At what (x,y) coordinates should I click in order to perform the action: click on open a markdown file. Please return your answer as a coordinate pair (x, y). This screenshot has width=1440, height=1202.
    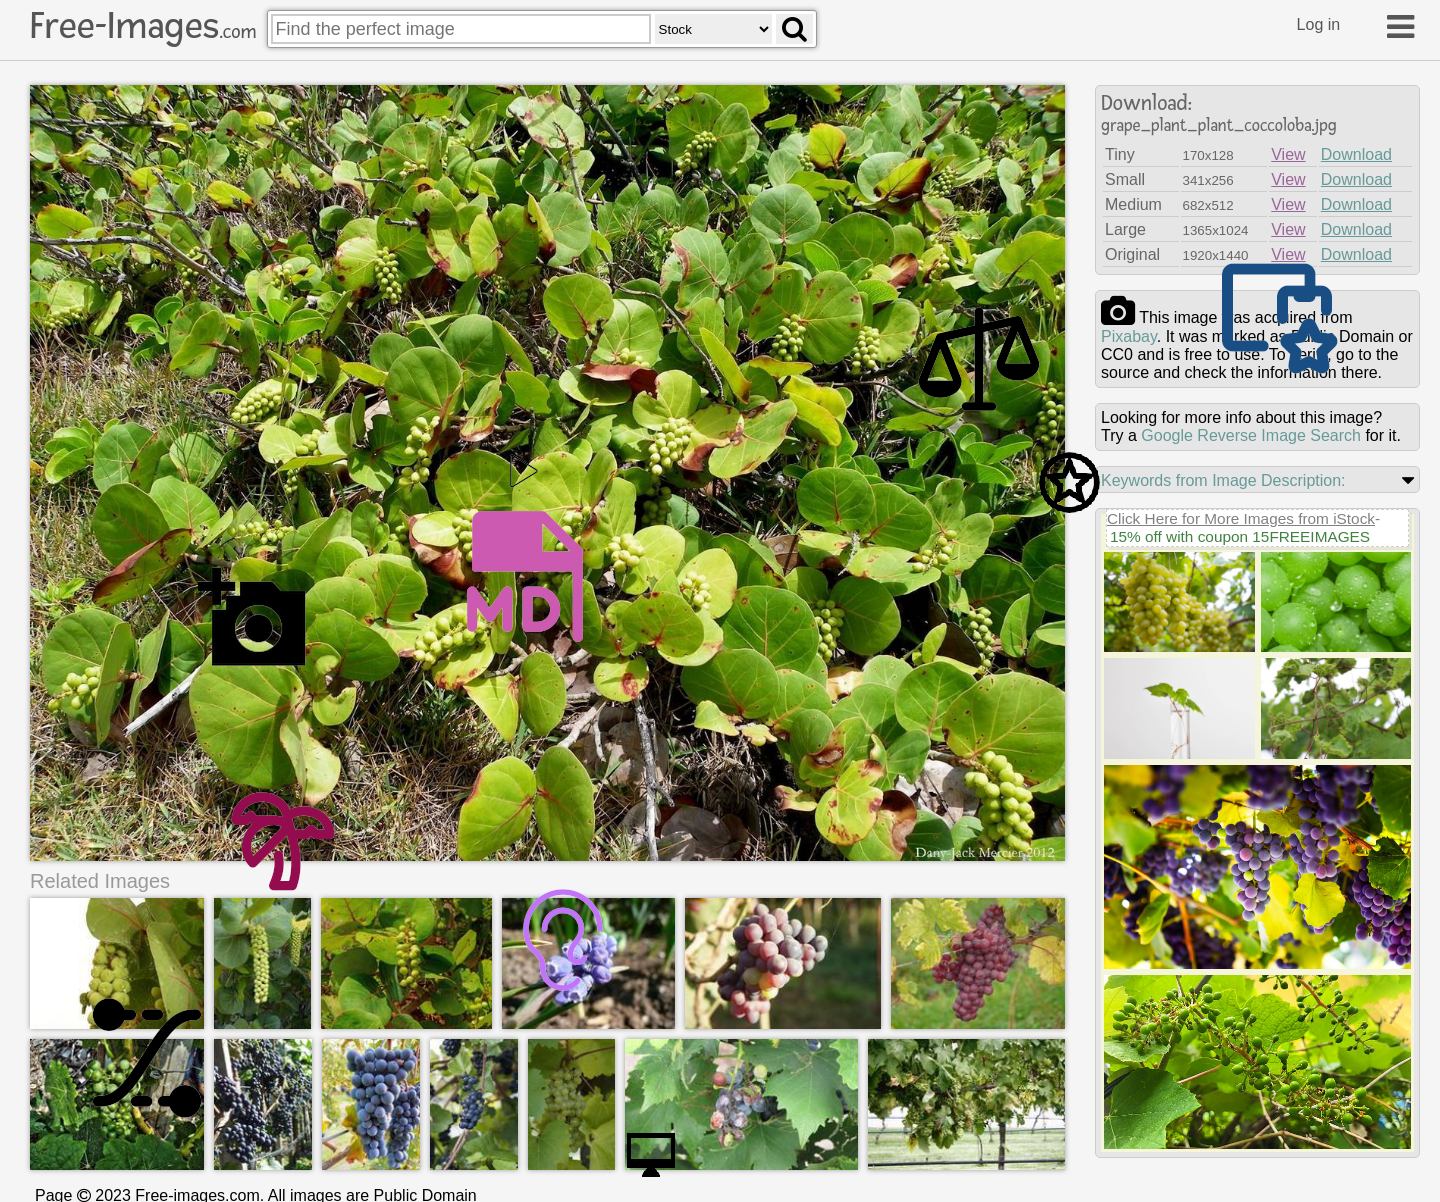
    Looking at the image, I should click on (527, 576).